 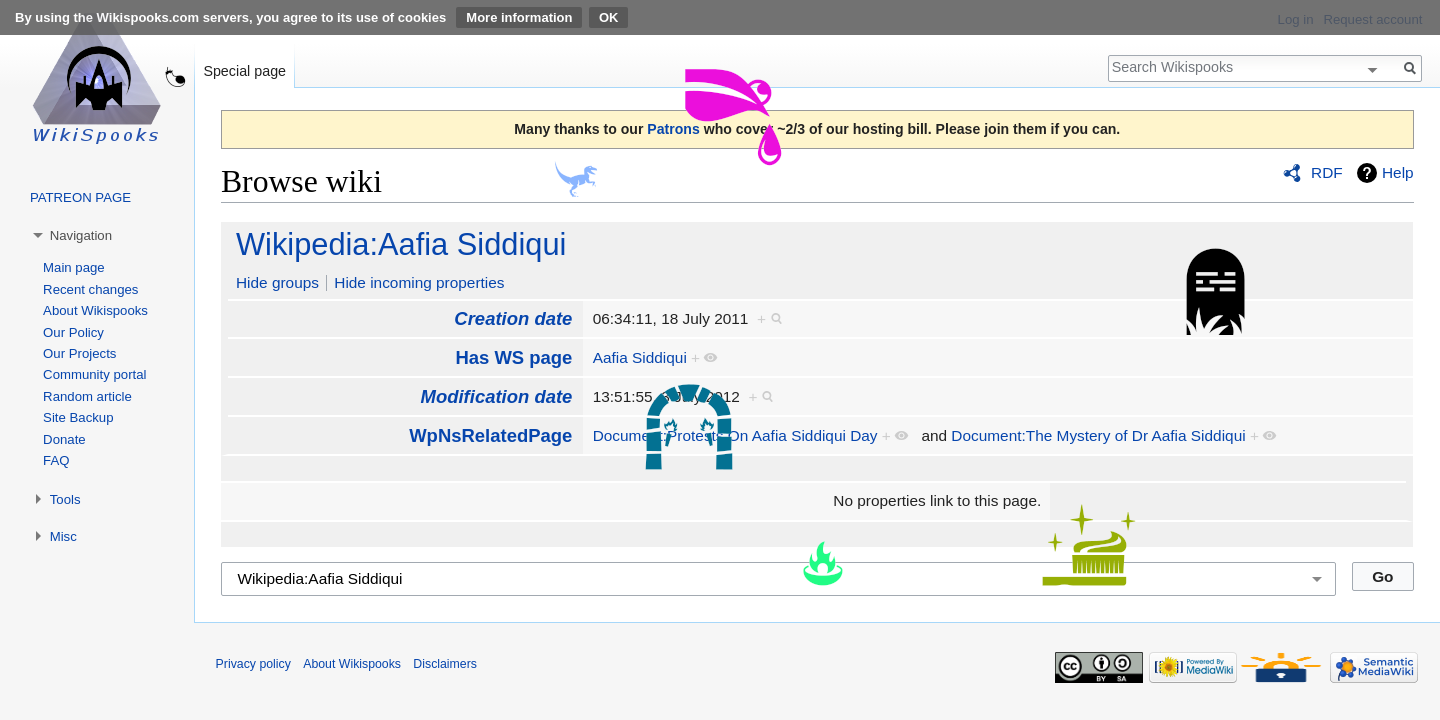 What do you see at coordinates (1216, 293) in the screenshot?
I see `indicates a deceased character or game over state` at bounding box center [1216, 293].